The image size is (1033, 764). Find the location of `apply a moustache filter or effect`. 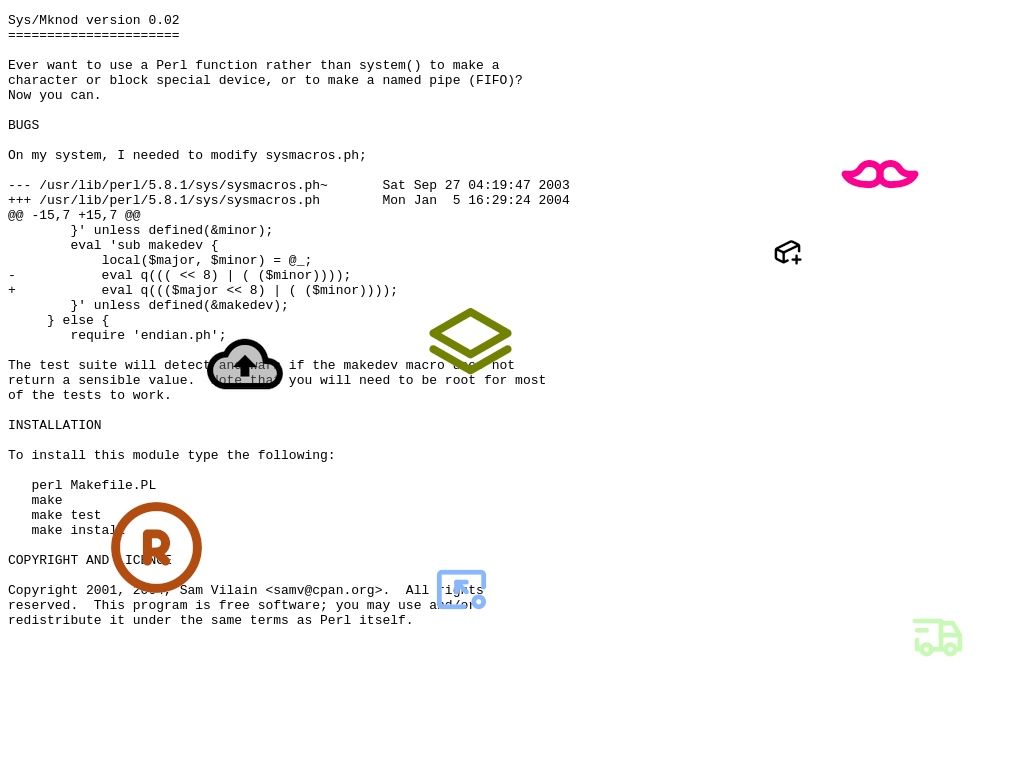

apply a moustache filter or effect is located at coordinates (880, 174).